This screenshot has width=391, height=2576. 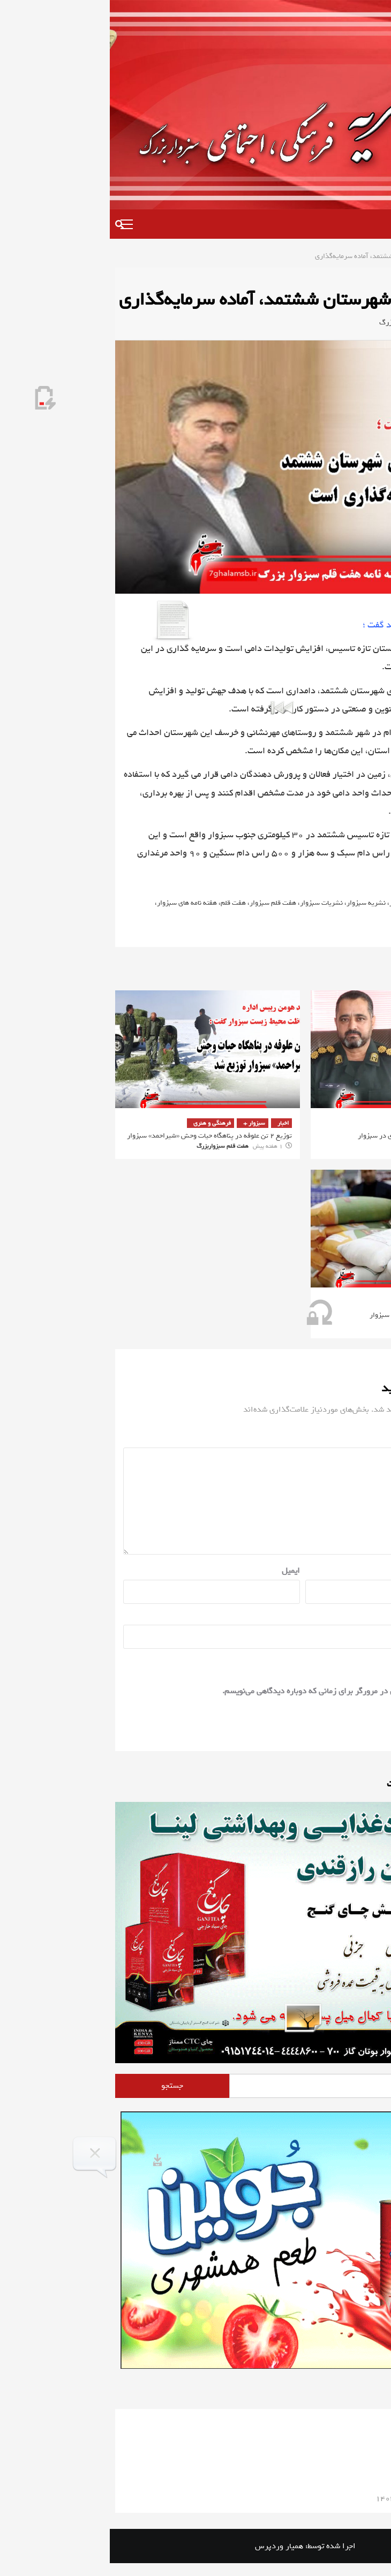 I want to click on screen rotation is locked, so click(x=320, y=1313).